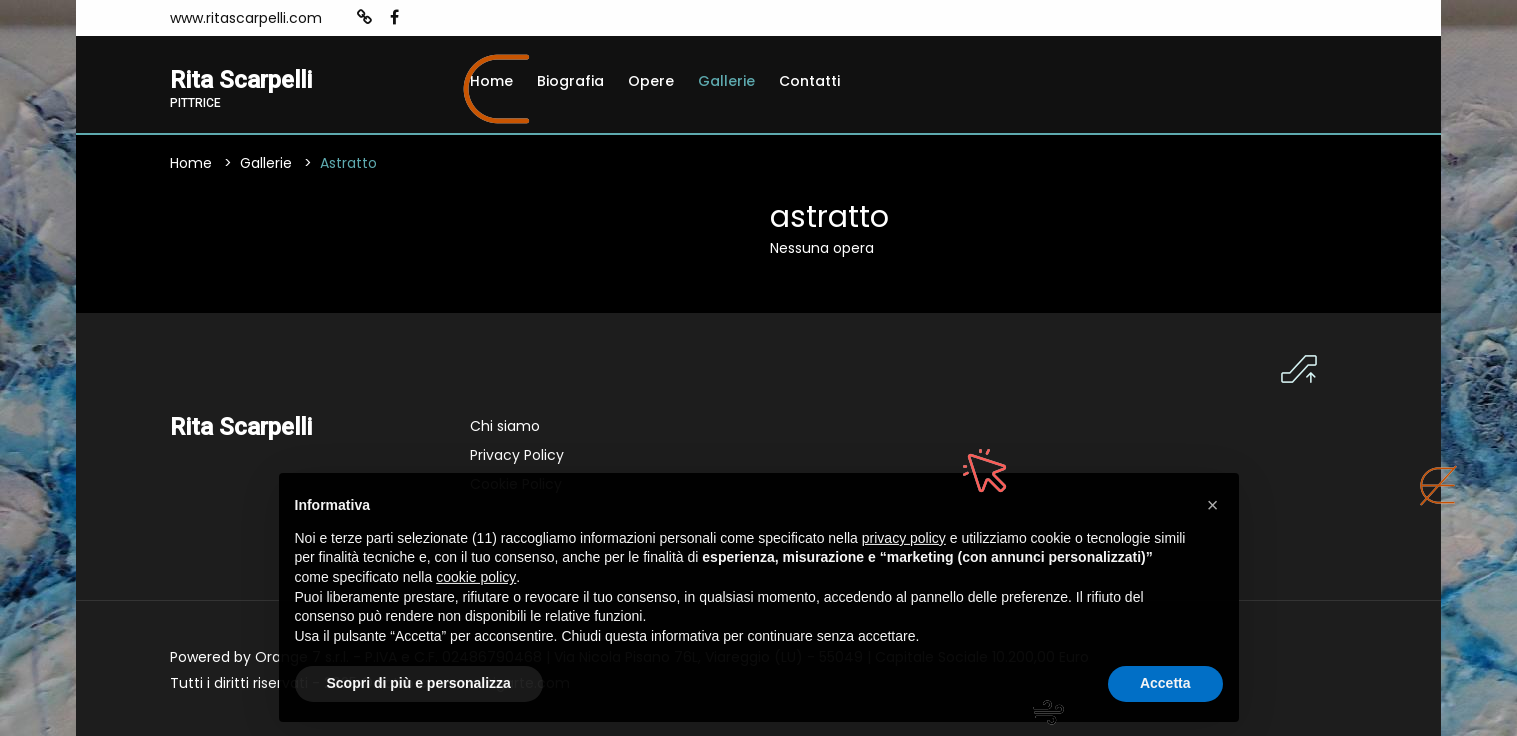  Describe the element at coordinates (1438, 485) in the screenshot. I see `indicates item is not part of a set or group` at that location.